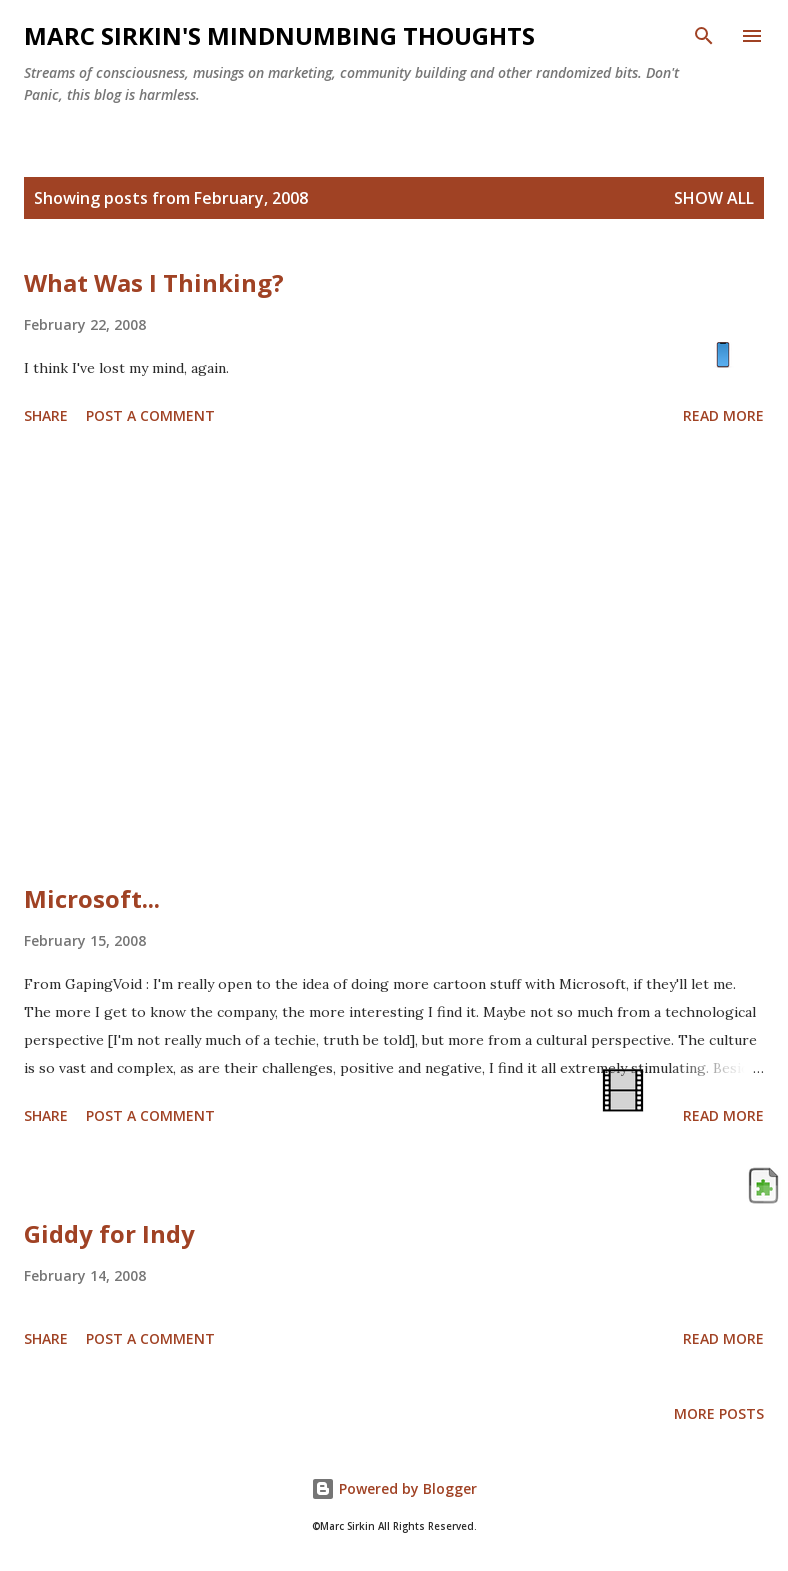 Image resolution: width=788 pixels, height=1571 pixels. What do you see at coordinates (623, 1090) in the screenshot?
I see `access your movies folder in the sidebar` at bounding box center [623, 1090].